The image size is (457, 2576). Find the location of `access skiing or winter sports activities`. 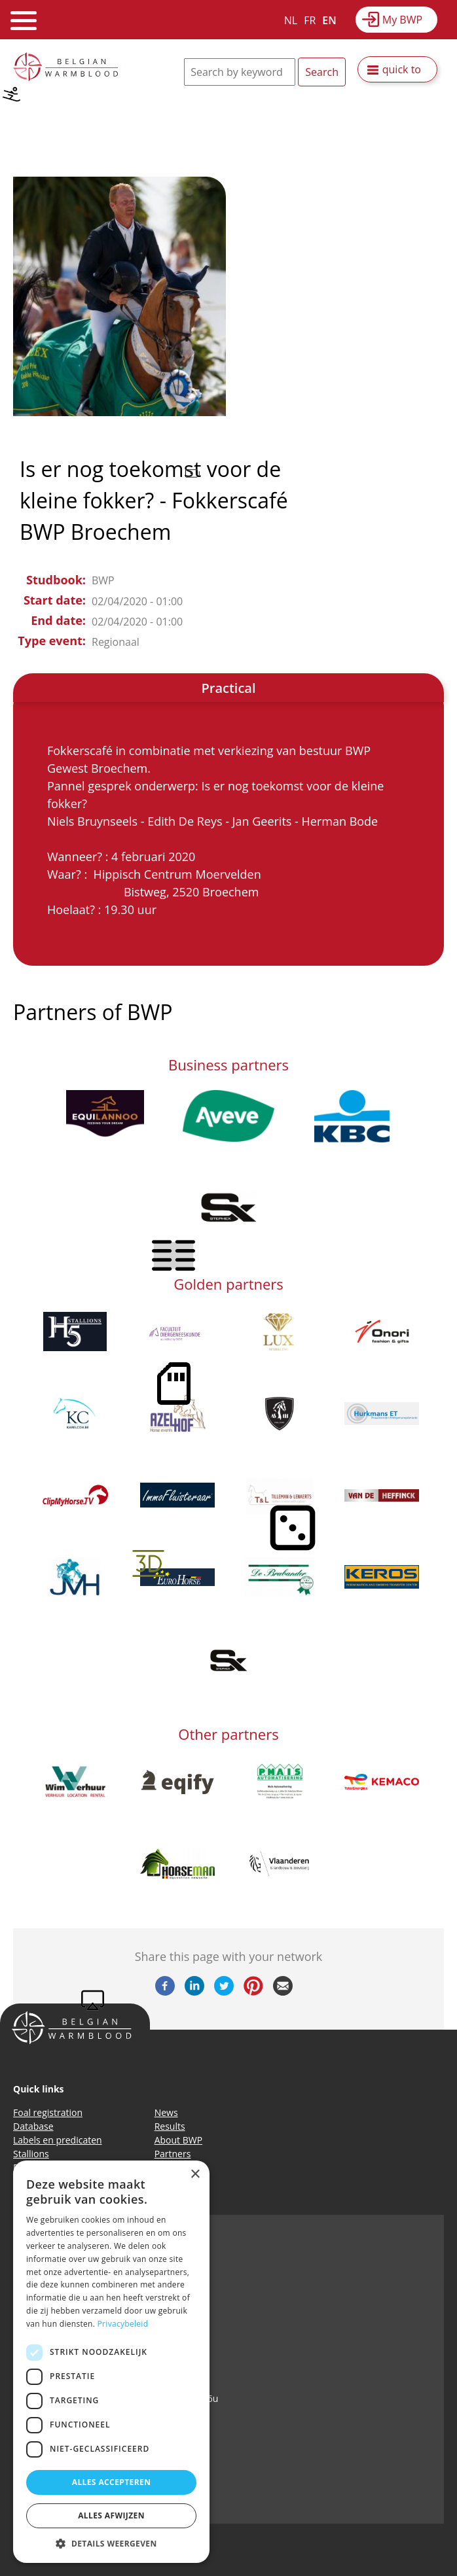

access skiing or winter sports activities is located at coordinates (11, 94).